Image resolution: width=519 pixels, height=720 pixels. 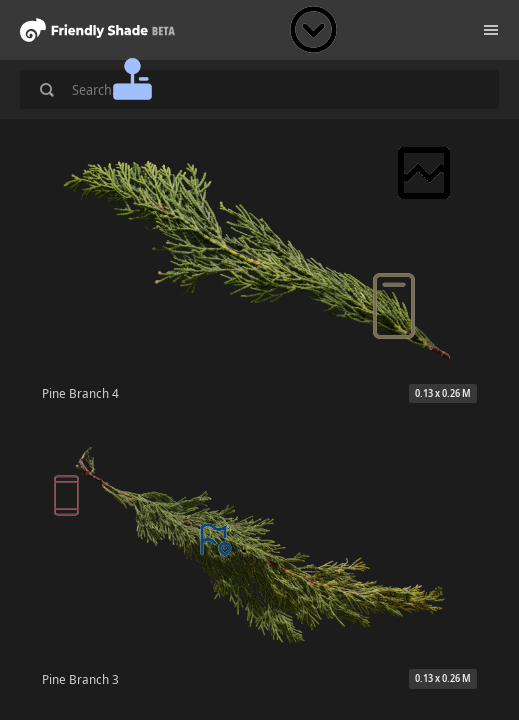 I want to click on phone speaker or audio output settings, so click(x=394, y=306).